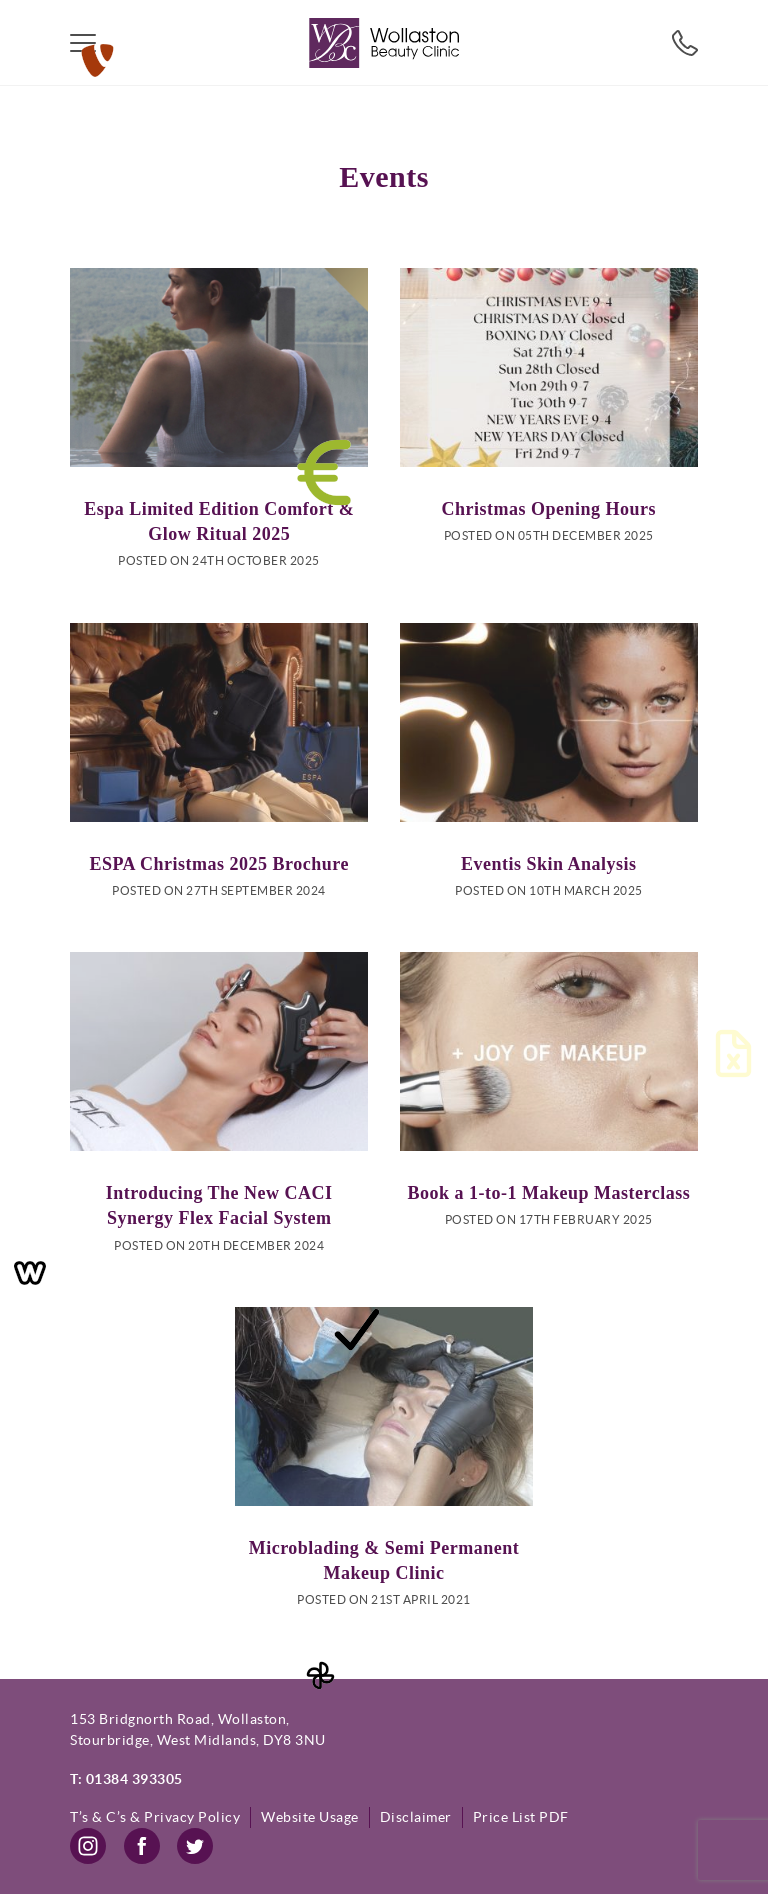  Describe the element at coordinates (97, 60) in the screenshot. I see `typo3 content management system logo` at that location.